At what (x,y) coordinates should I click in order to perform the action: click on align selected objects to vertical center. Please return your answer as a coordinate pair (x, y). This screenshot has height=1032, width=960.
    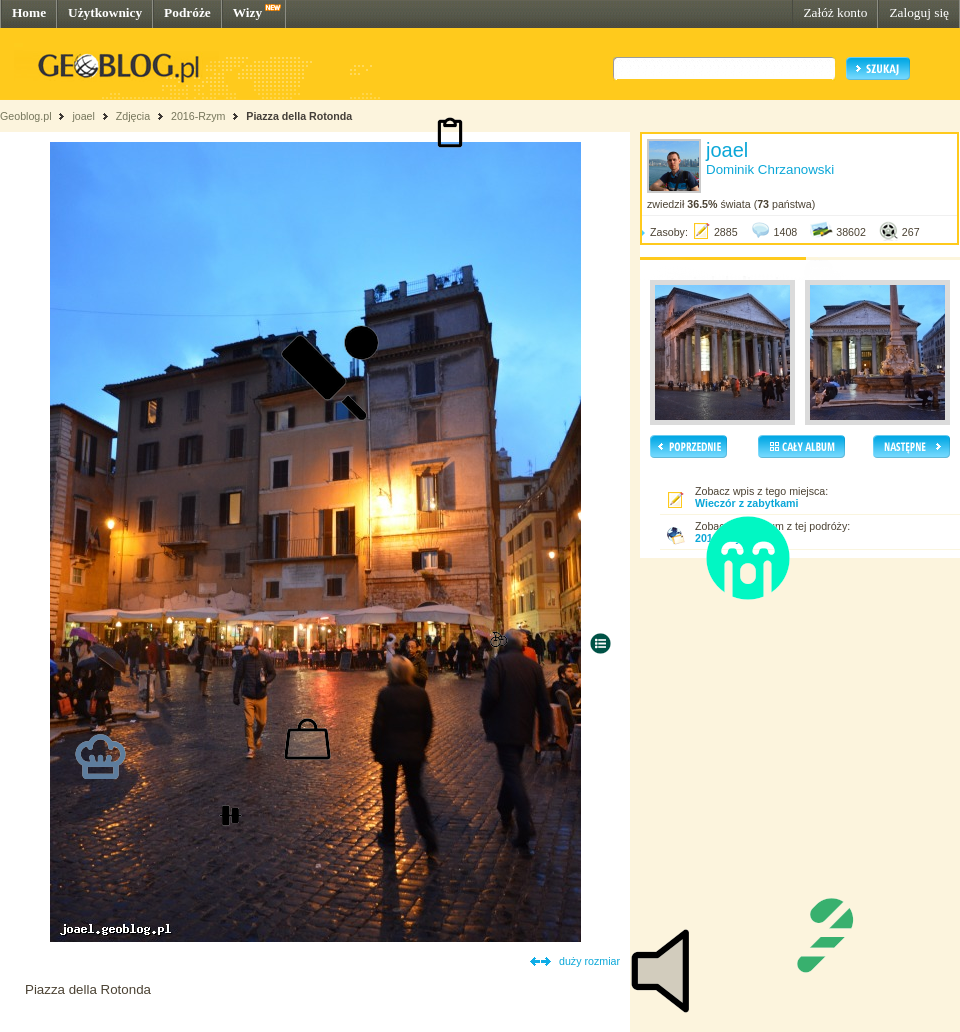
    Looking at the image, I should click on (230, 815).